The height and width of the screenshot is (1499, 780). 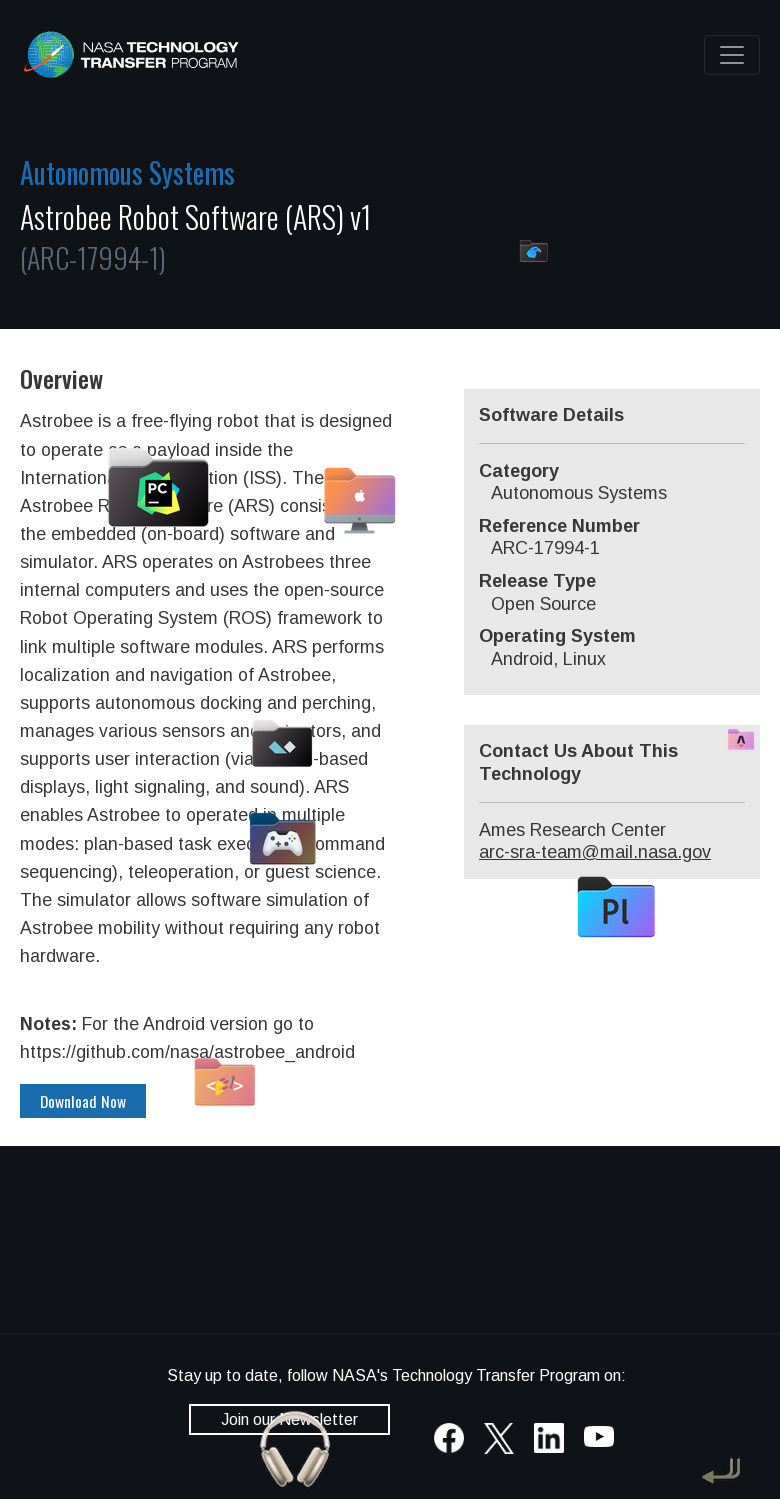 What do you see at coordinates (282, 840) in the screenshot?
I see `open microsoft games folder` at bounding box center [282, 840].